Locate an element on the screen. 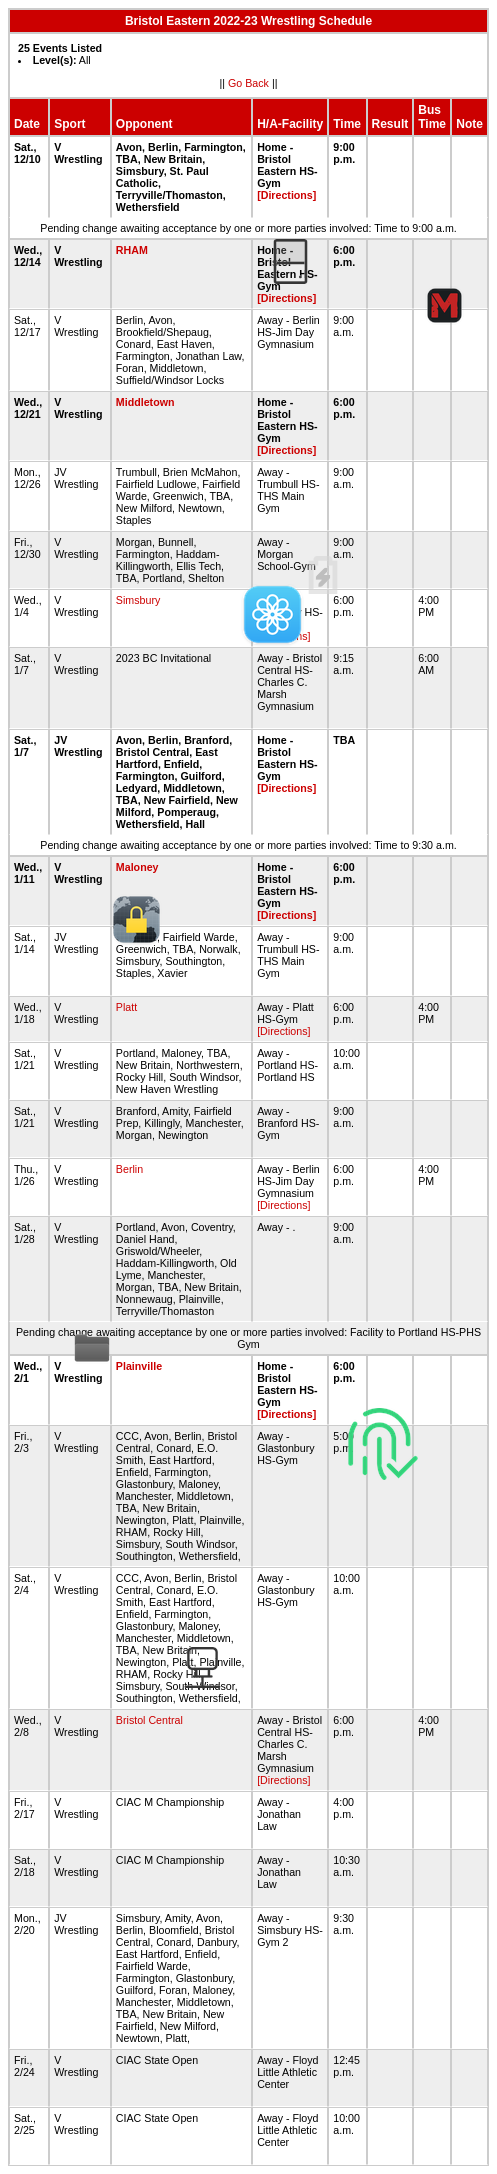  manage browser security and SSL certificate settings is located at coordinates (136, 919).